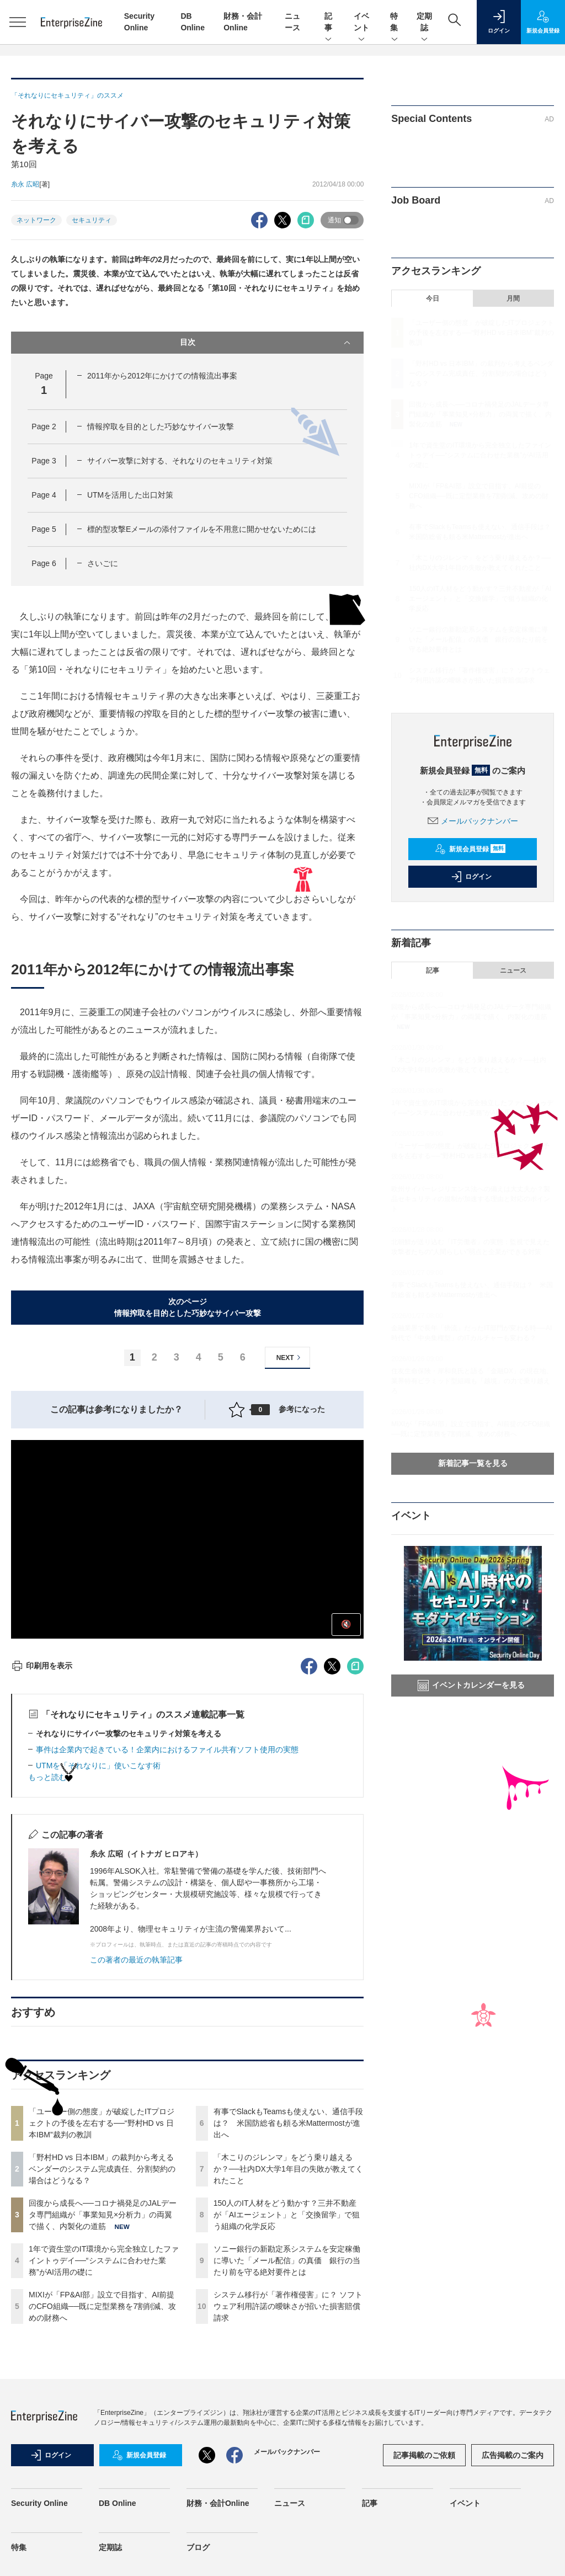 The height and width of the screenshot is (2576, 565). What do you see at coordinates (524, 1136) in the screenshot?
I see `indicates territory expansion or takeover in strategy games` at bounding box center [524, 1136].